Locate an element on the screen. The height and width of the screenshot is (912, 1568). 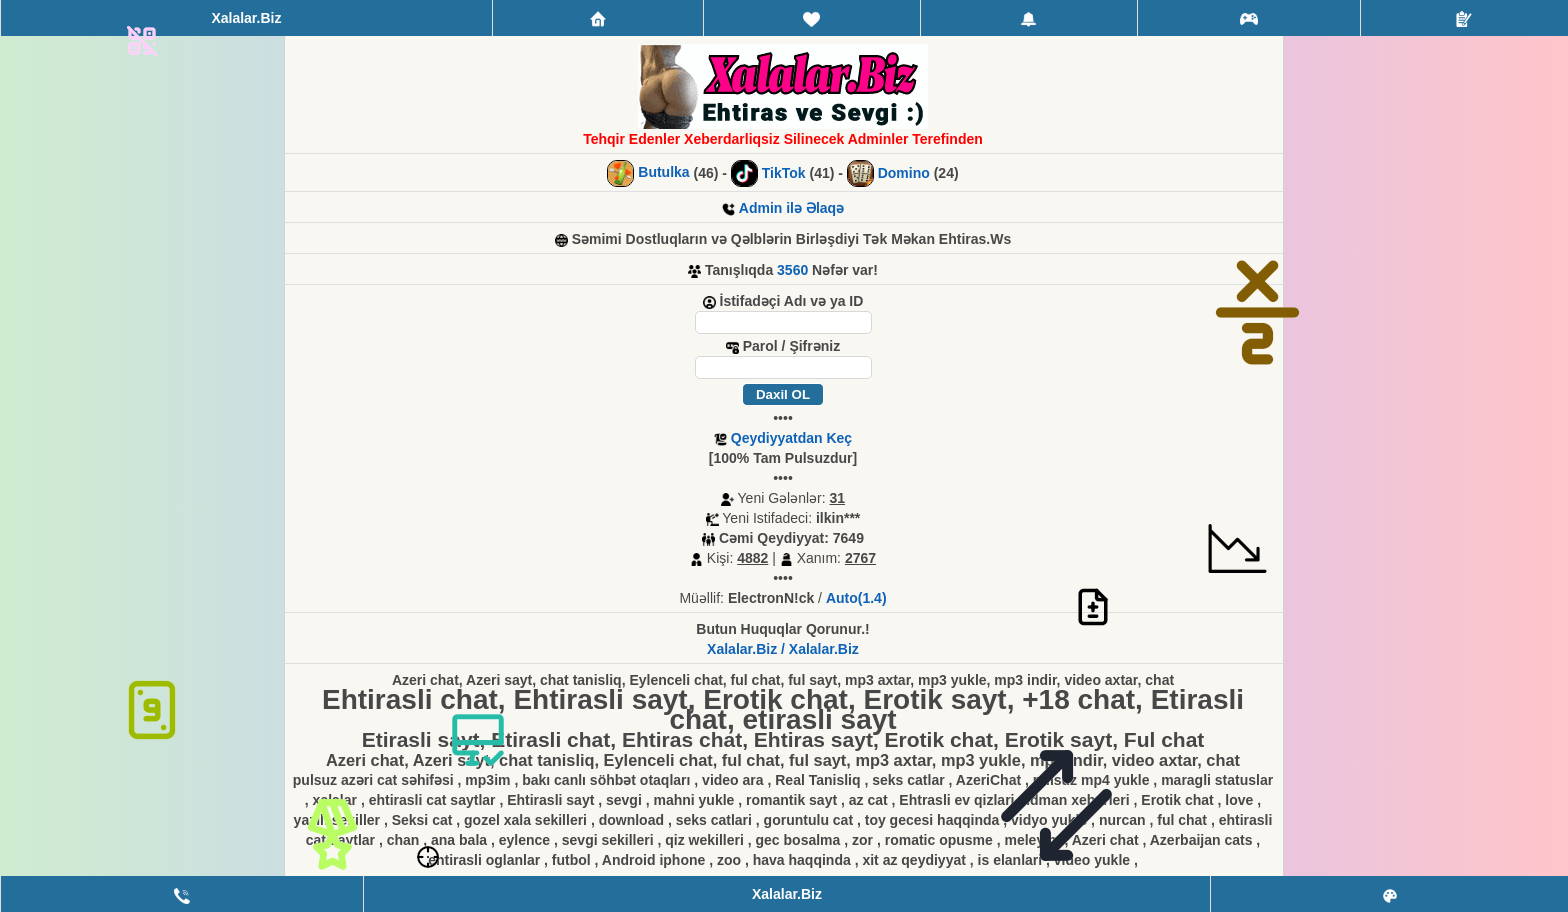
QR code scanning is disabled is located at coordinates (142, 41).